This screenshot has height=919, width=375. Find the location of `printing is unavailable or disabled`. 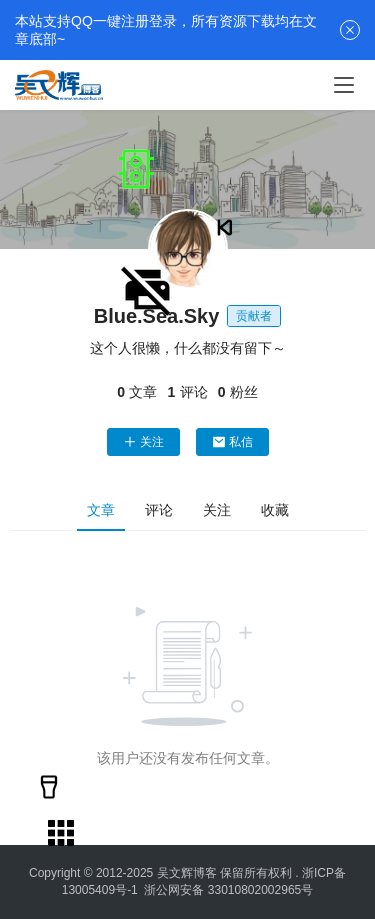

printing is unavailable or disabled is located at coordinates (147, 289).